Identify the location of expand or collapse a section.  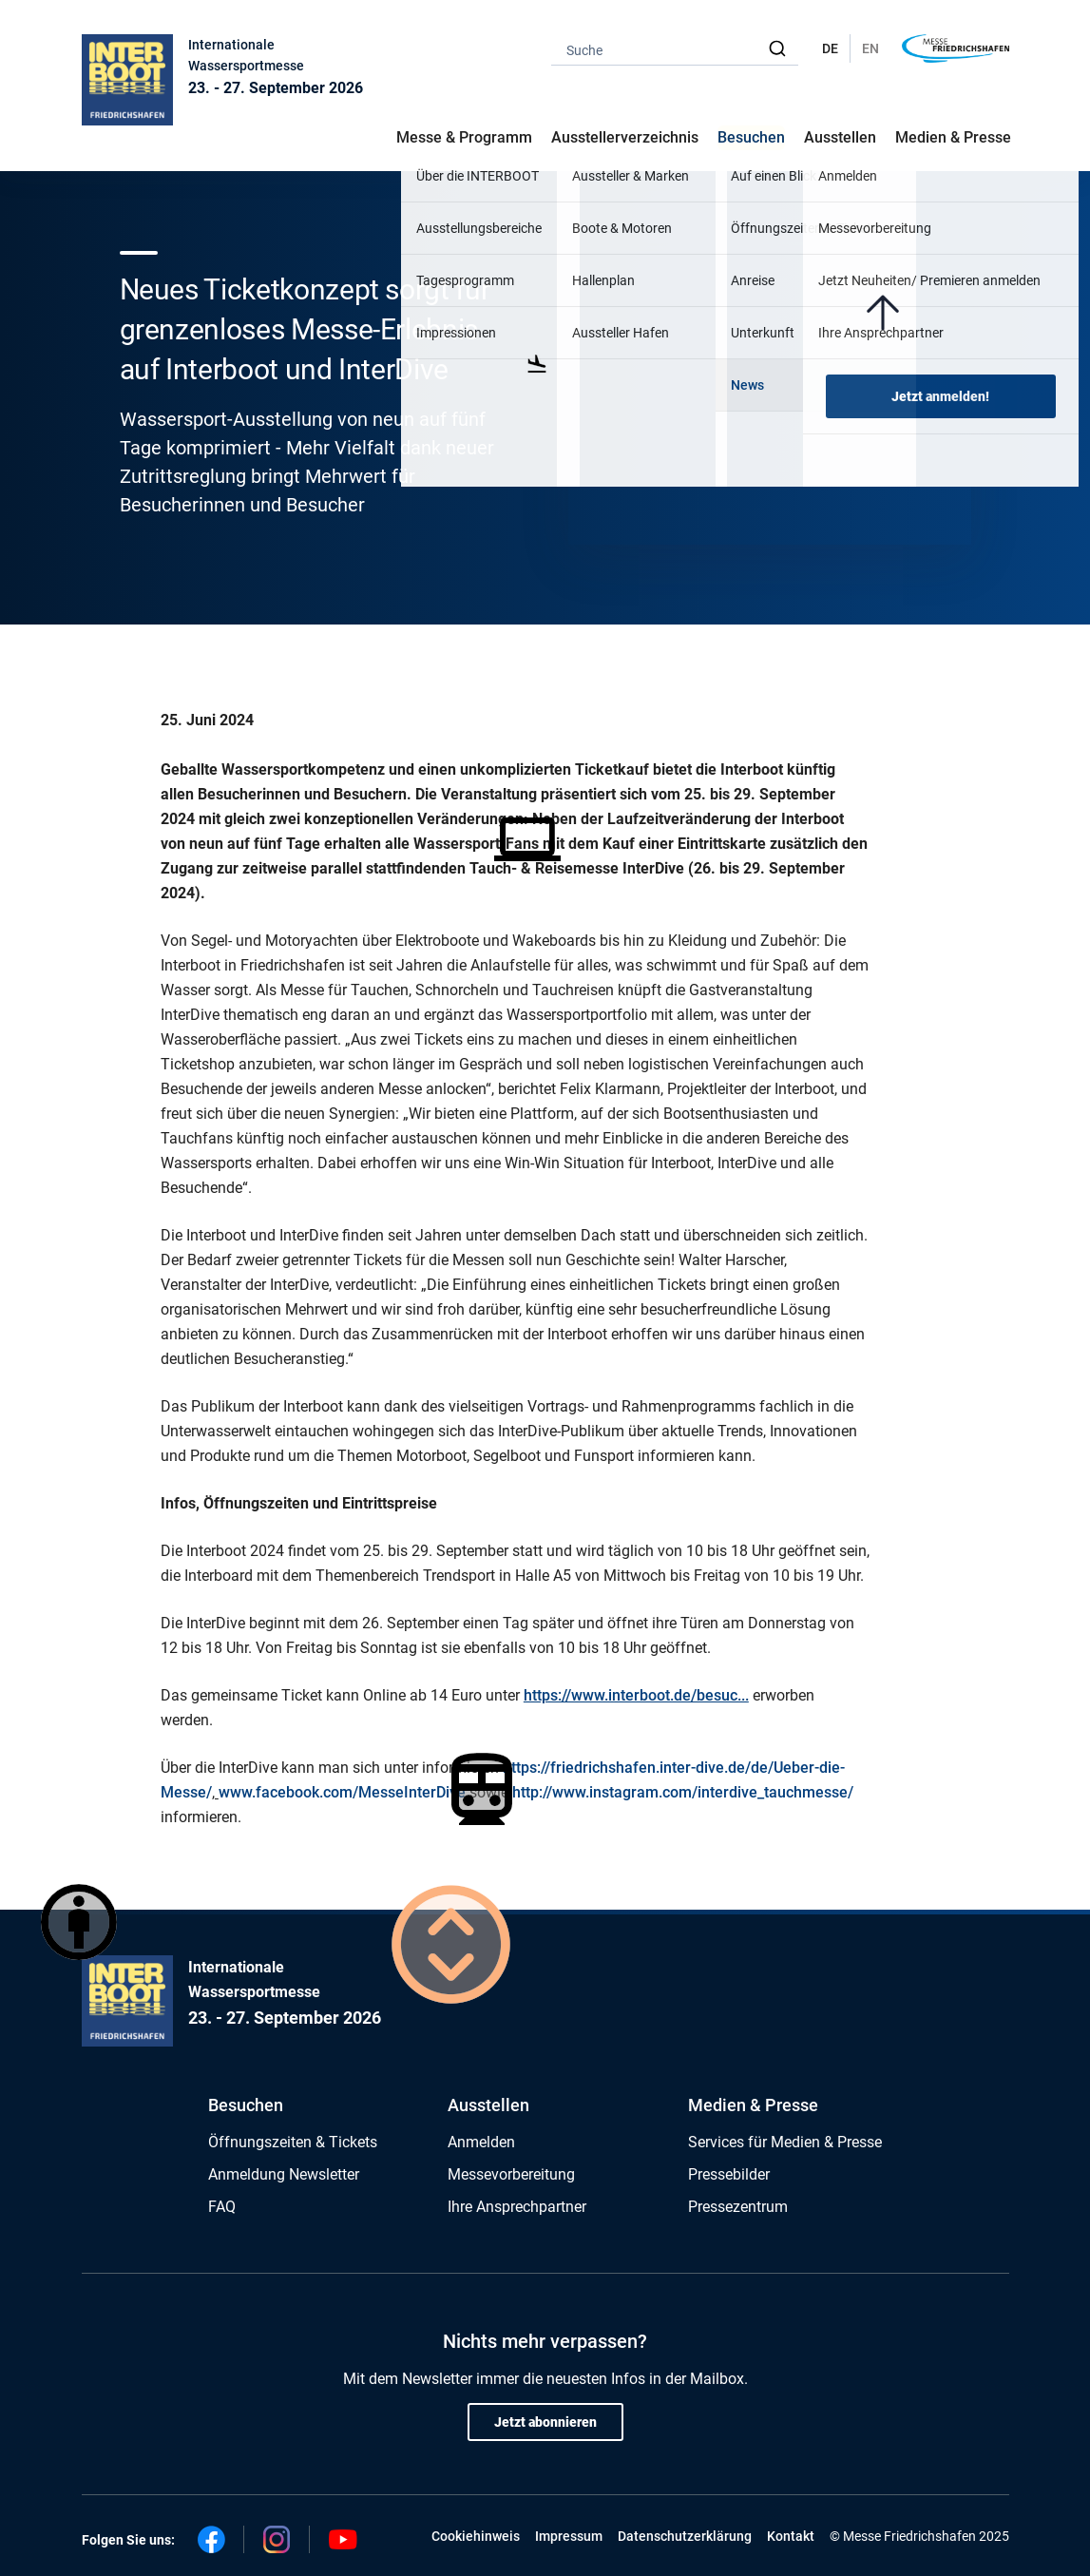
(450, 1944).